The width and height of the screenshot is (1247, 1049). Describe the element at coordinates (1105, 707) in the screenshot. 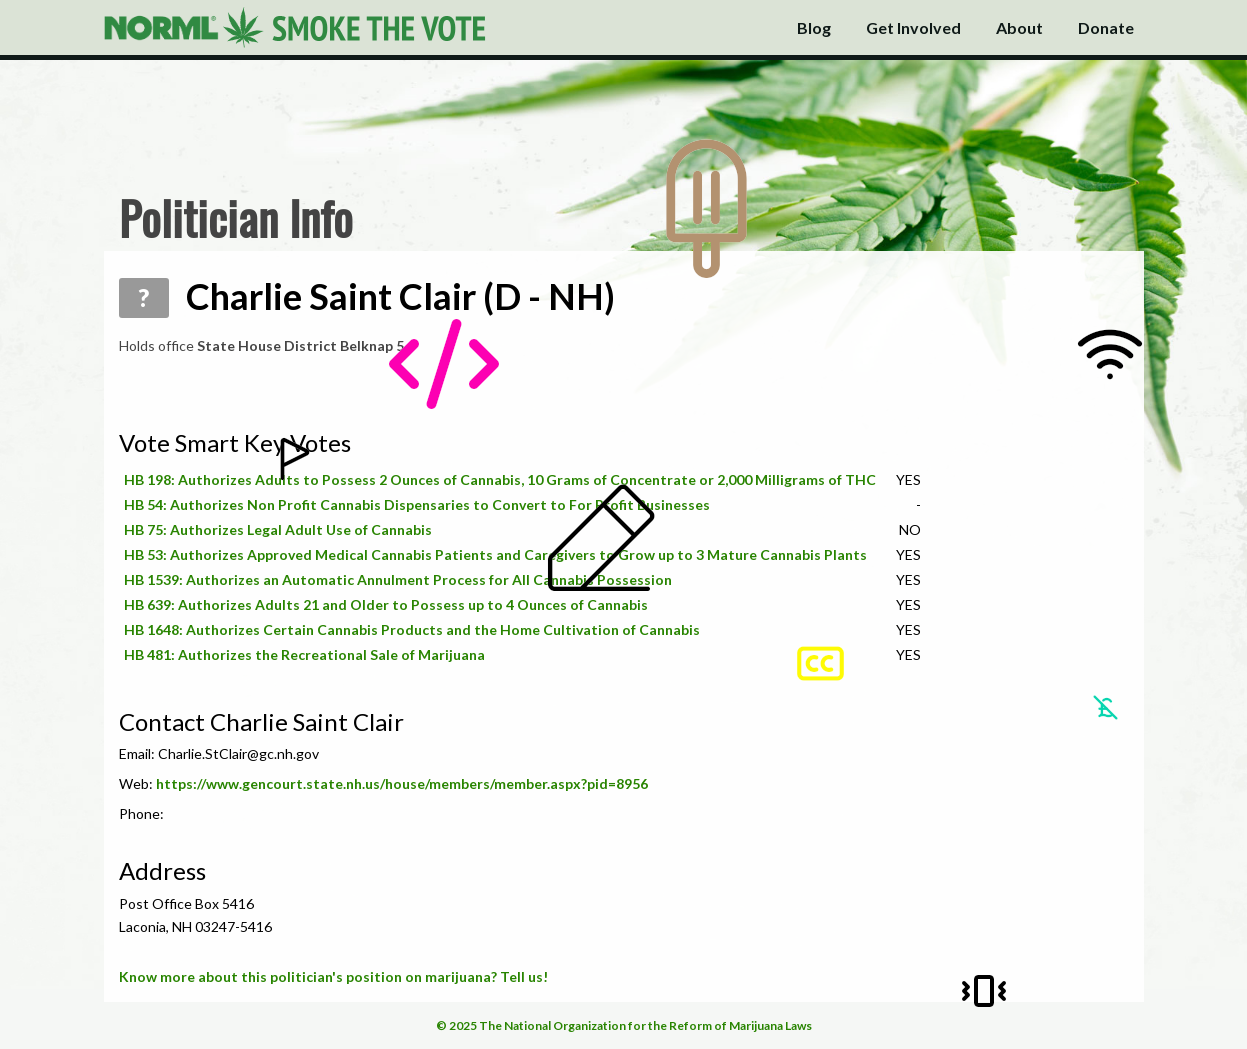

I see `indicates british pound payment unavailable` at that location.